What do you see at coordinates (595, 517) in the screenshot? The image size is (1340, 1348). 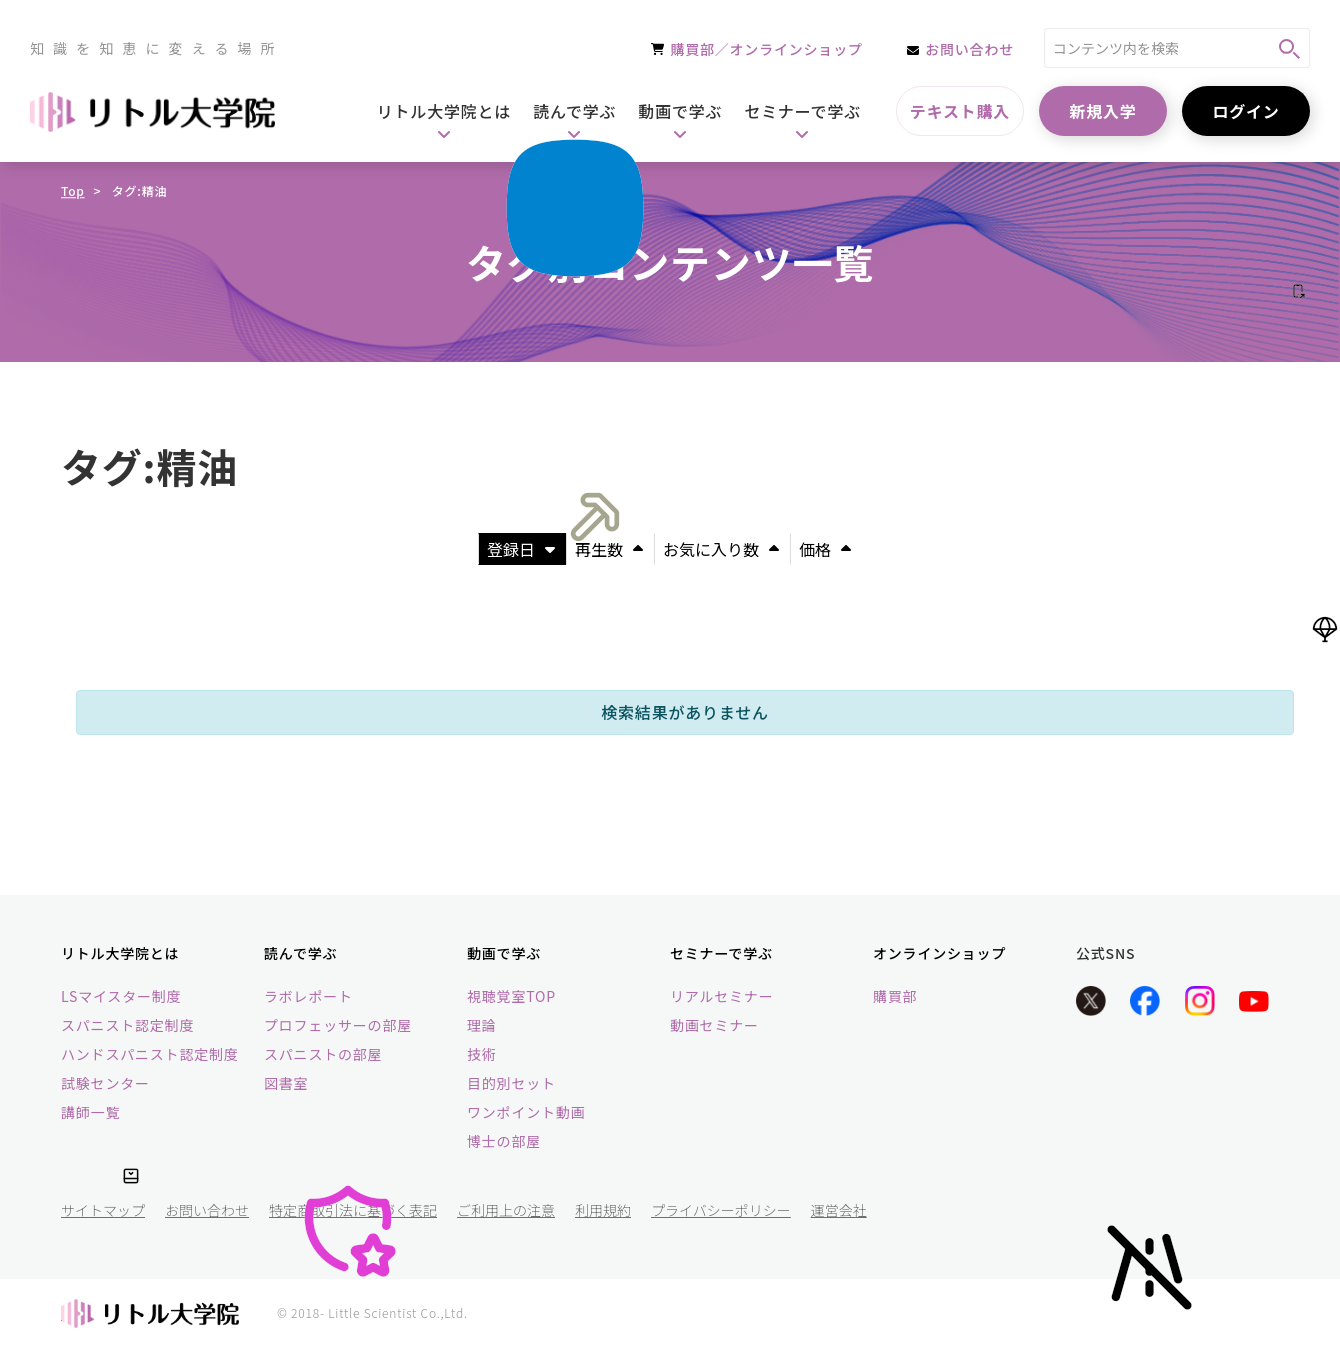 I see `select or pick an item from a list` at bounding box center [595, 517].